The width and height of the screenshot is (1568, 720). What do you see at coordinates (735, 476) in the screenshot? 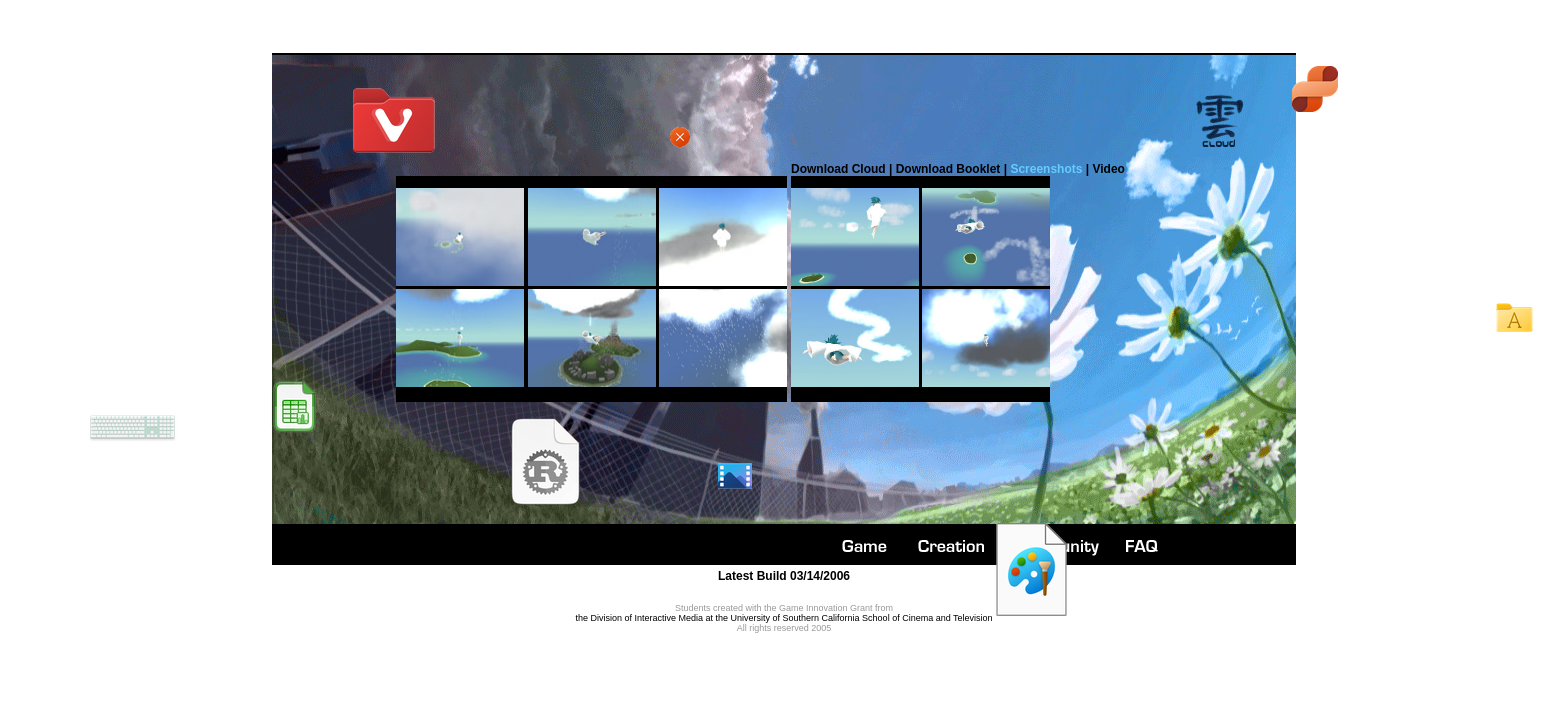
I see `open the video editor app` at bounding box center [735, 476].